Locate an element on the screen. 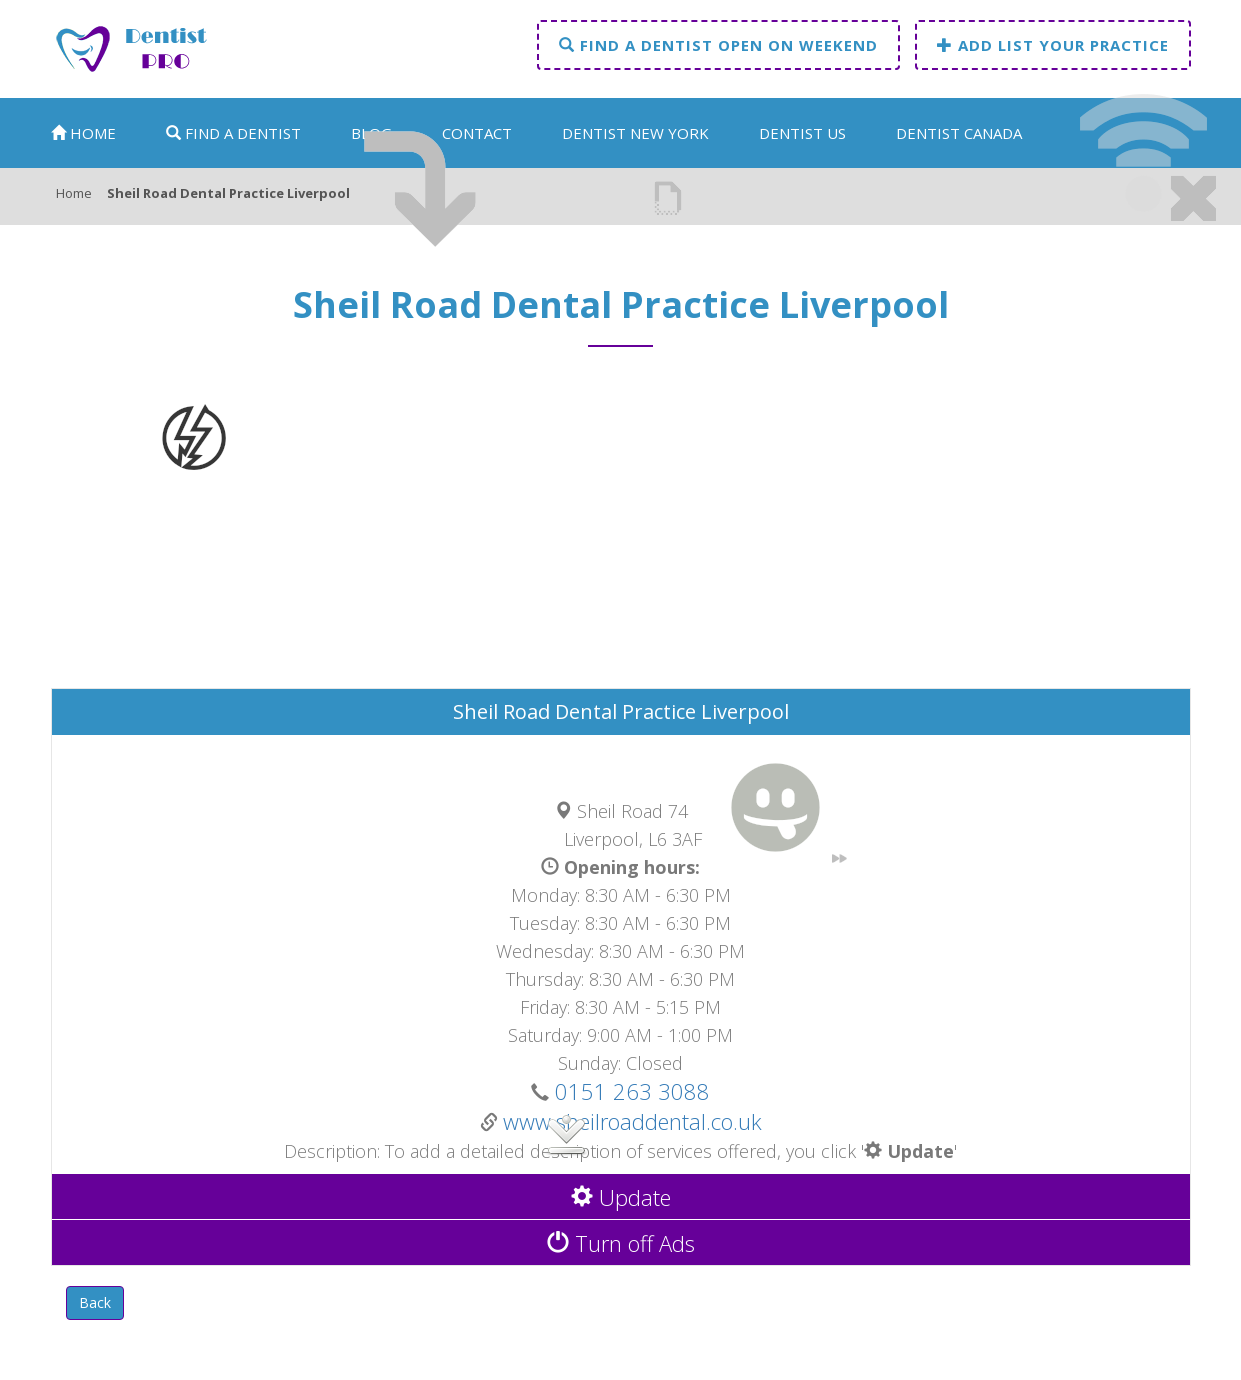 This screenshot has width=1241, height=1380. access thunderbolt port settings is located at coordinates (194, 438).